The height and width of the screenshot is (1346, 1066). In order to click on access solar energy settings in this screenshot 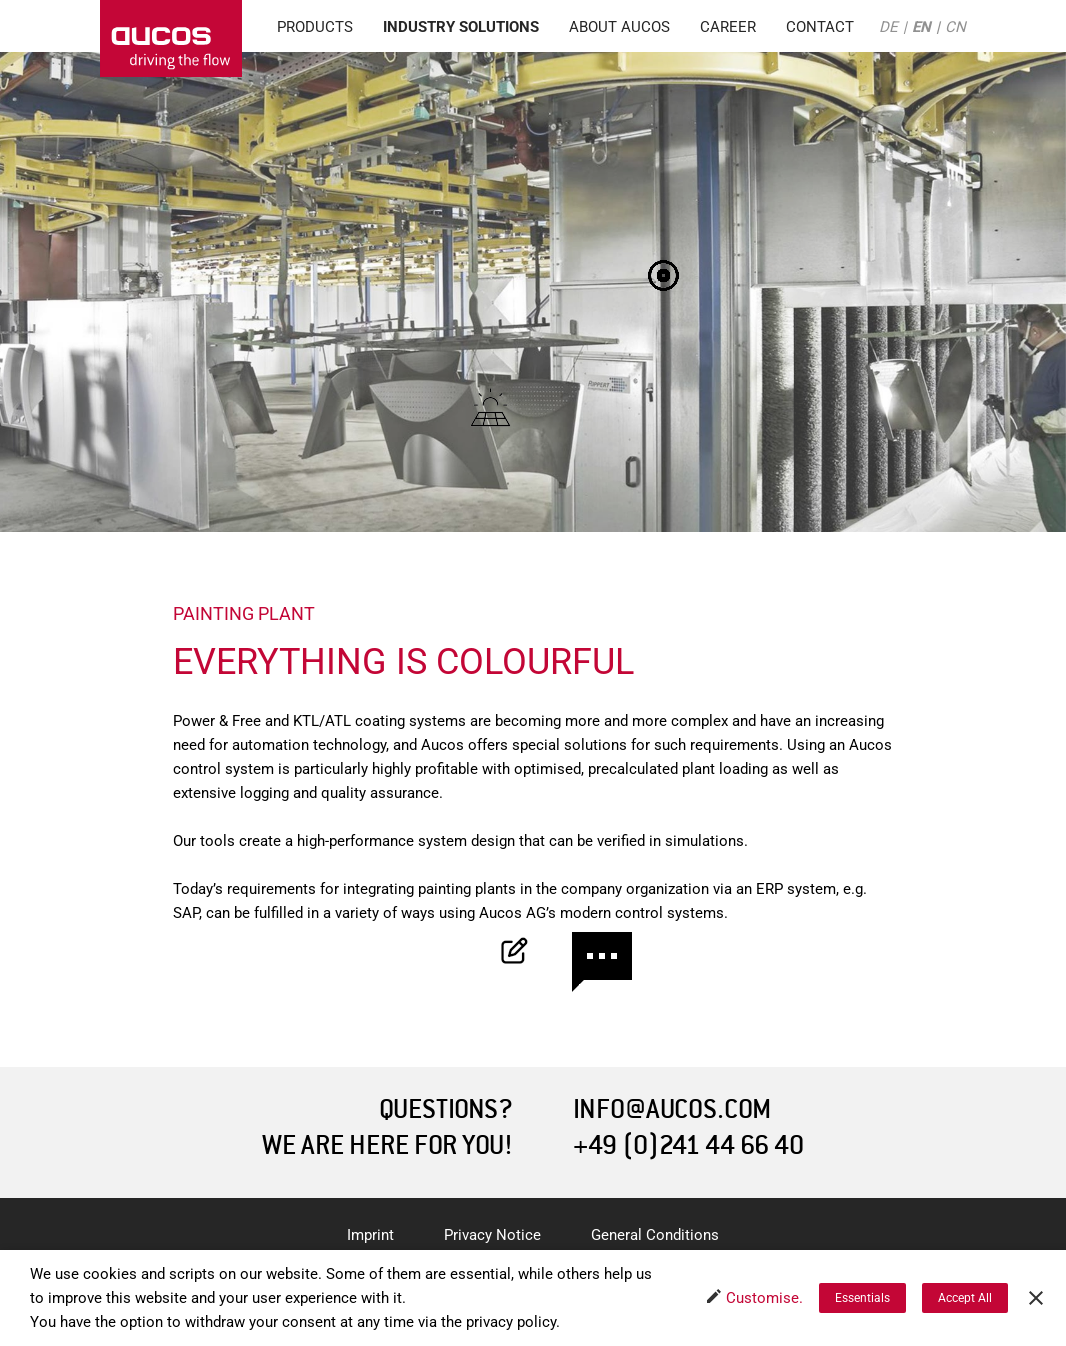, I will do `click(490, 409)`.